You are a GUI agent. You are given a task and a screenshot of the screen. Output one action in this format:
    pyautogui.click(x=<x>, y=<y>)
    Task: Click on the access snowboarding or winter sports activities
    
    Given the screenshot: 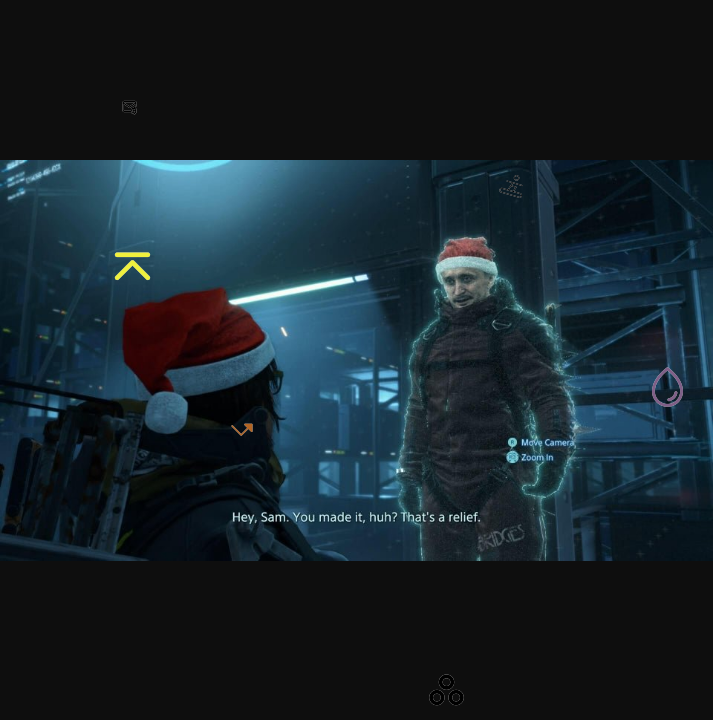 What is the action you would take?
    pyautogui.click(x=512, y=186)
    